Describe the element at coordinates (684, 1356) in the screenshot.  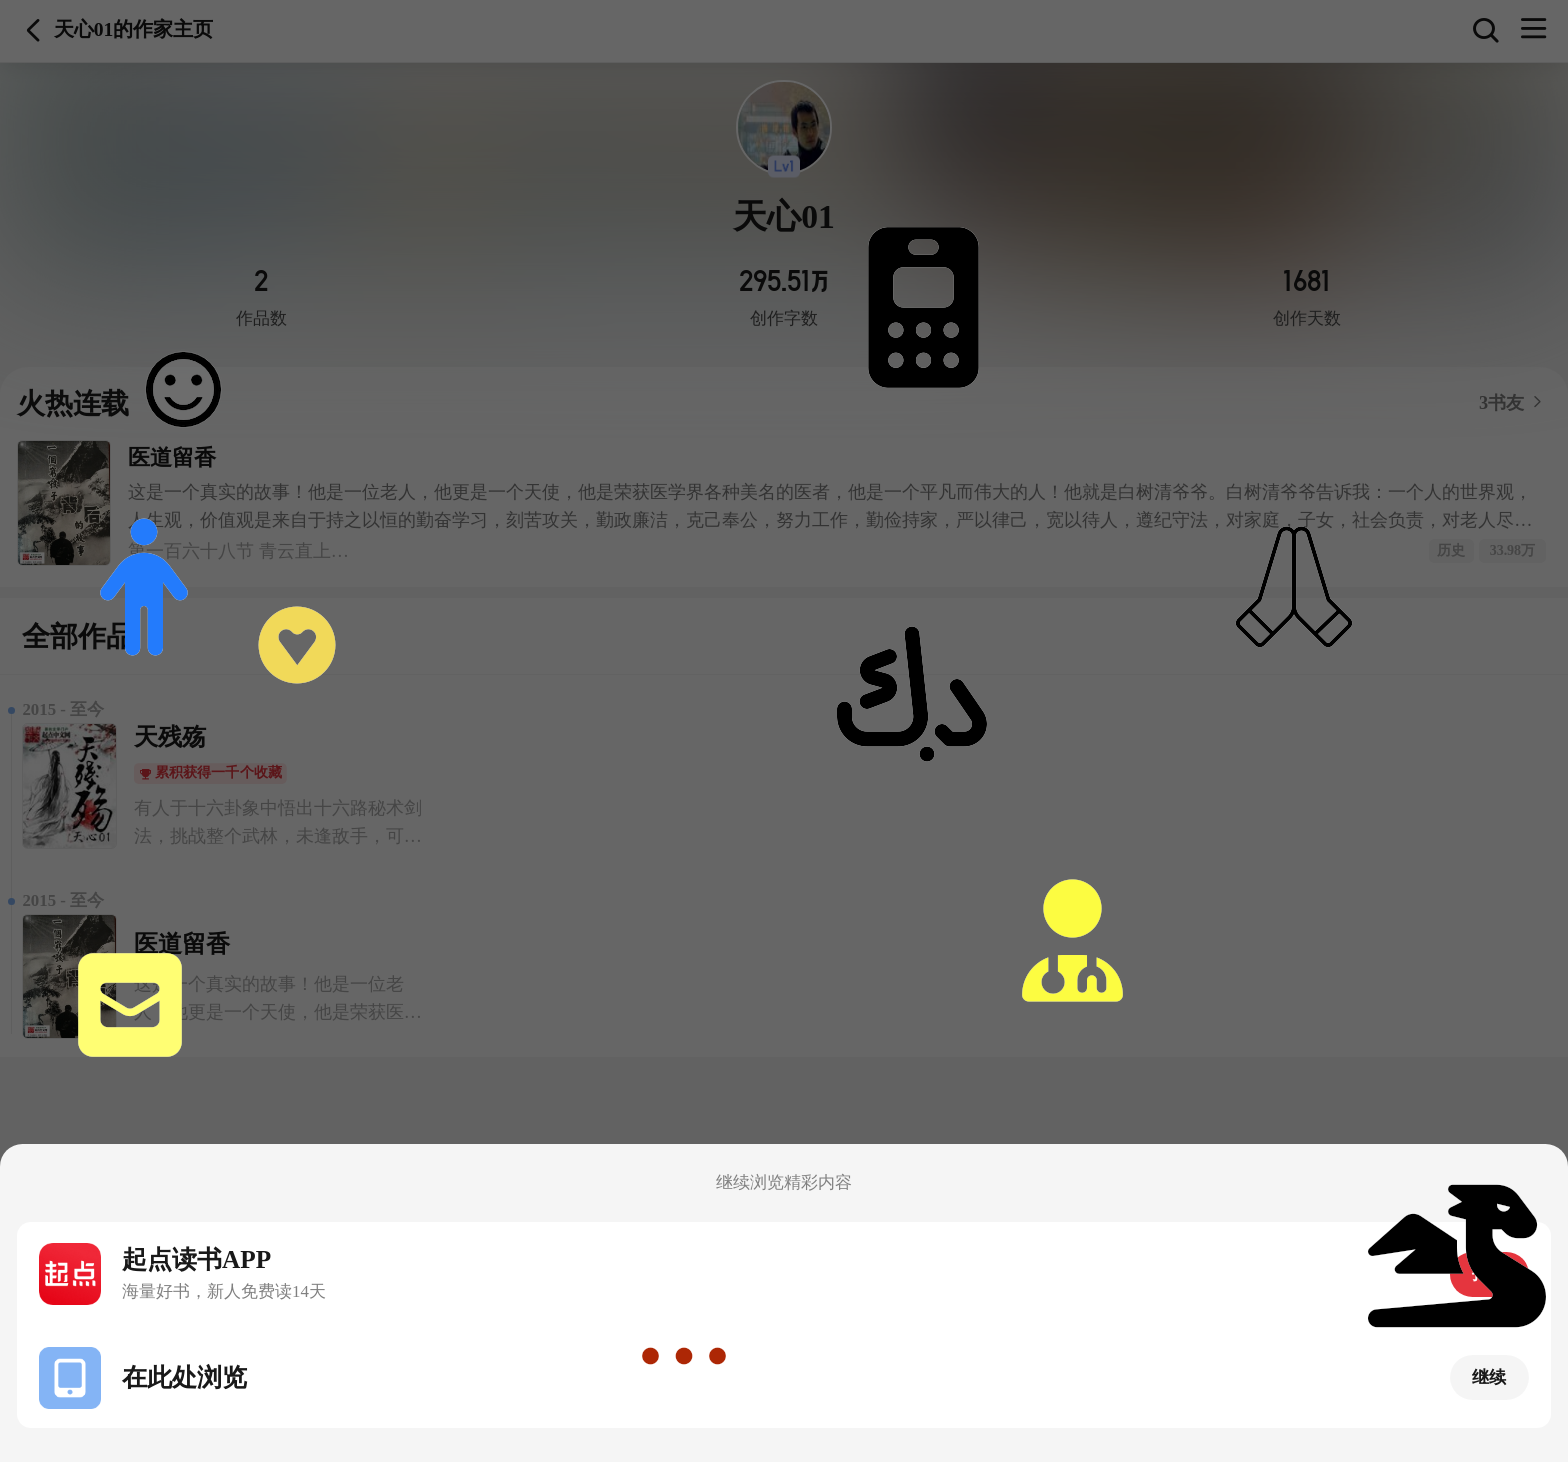
I see `access more options or actions` at that location.